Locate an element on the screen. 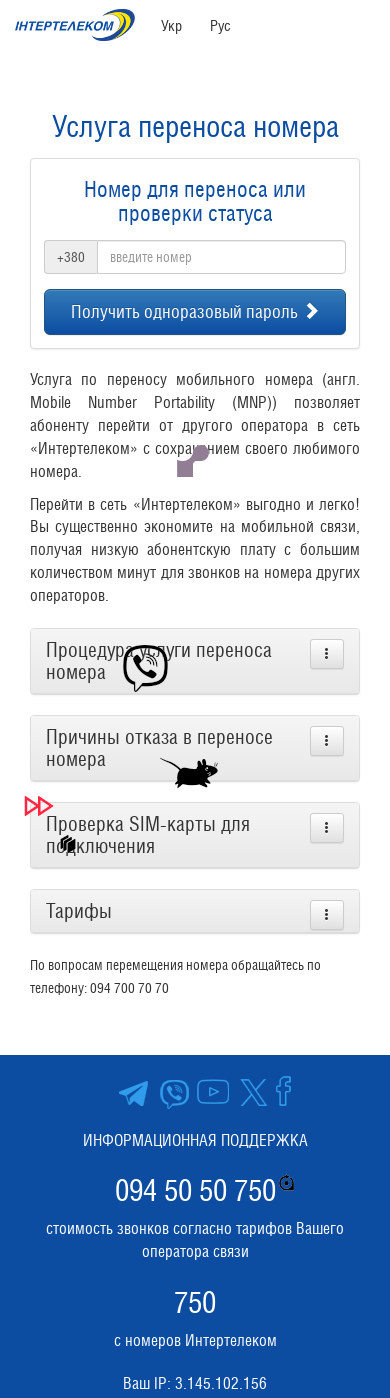  dask library or framework branding is located at coordinates (68, 844).